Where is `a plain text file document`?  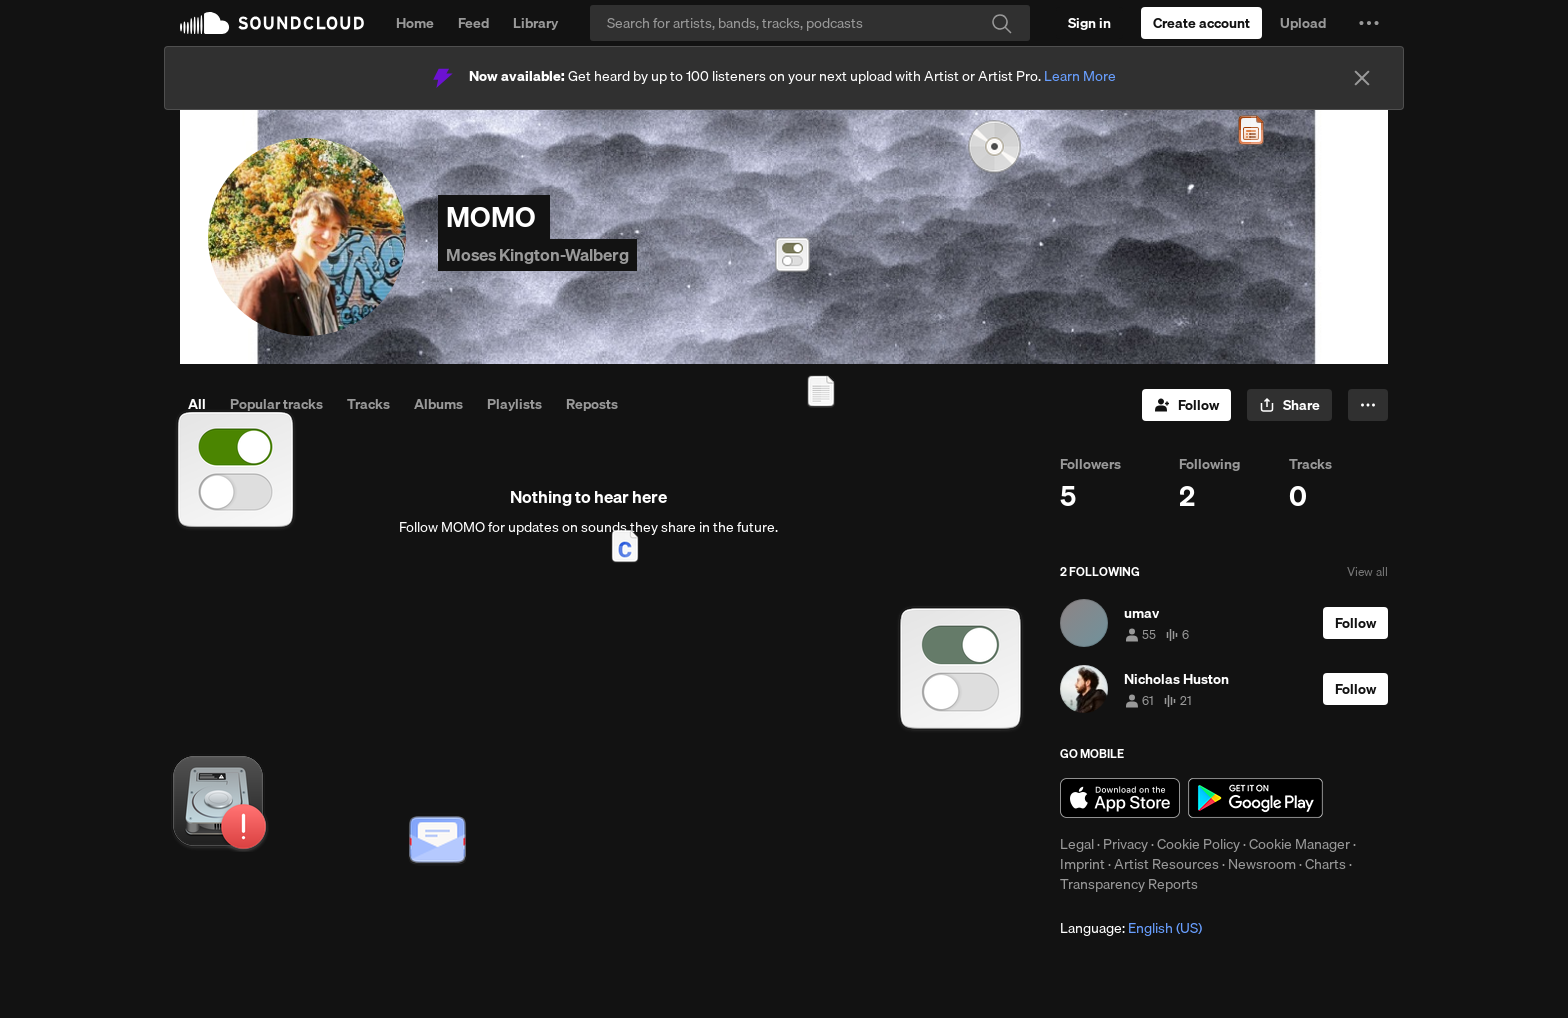
a plain text file document is located at coordinates (821, 391).